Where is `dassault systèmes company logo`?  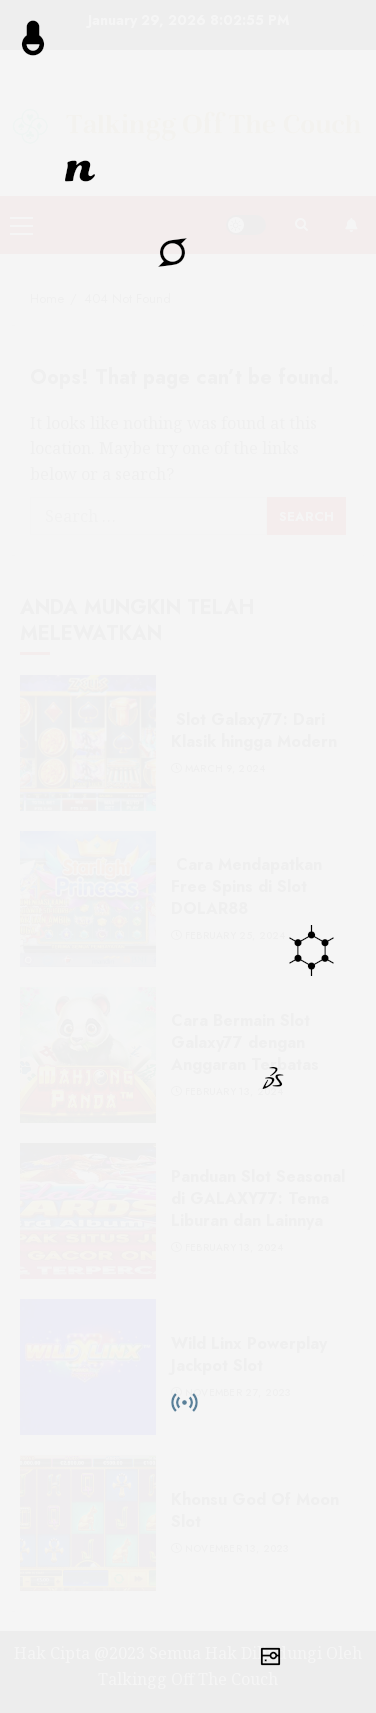 dassault systèmes company logo is located at coordinates (273, 1078).